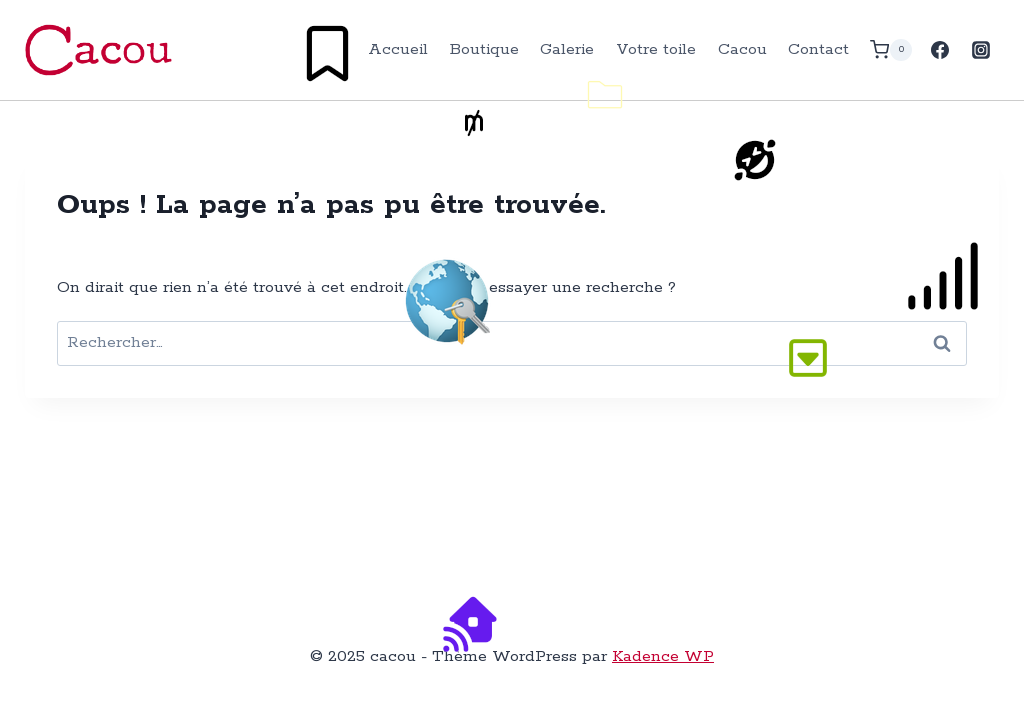  Describe the element at coordinates (447, 301) in the screenshot. I see `access global security or authentication settings` at that location.